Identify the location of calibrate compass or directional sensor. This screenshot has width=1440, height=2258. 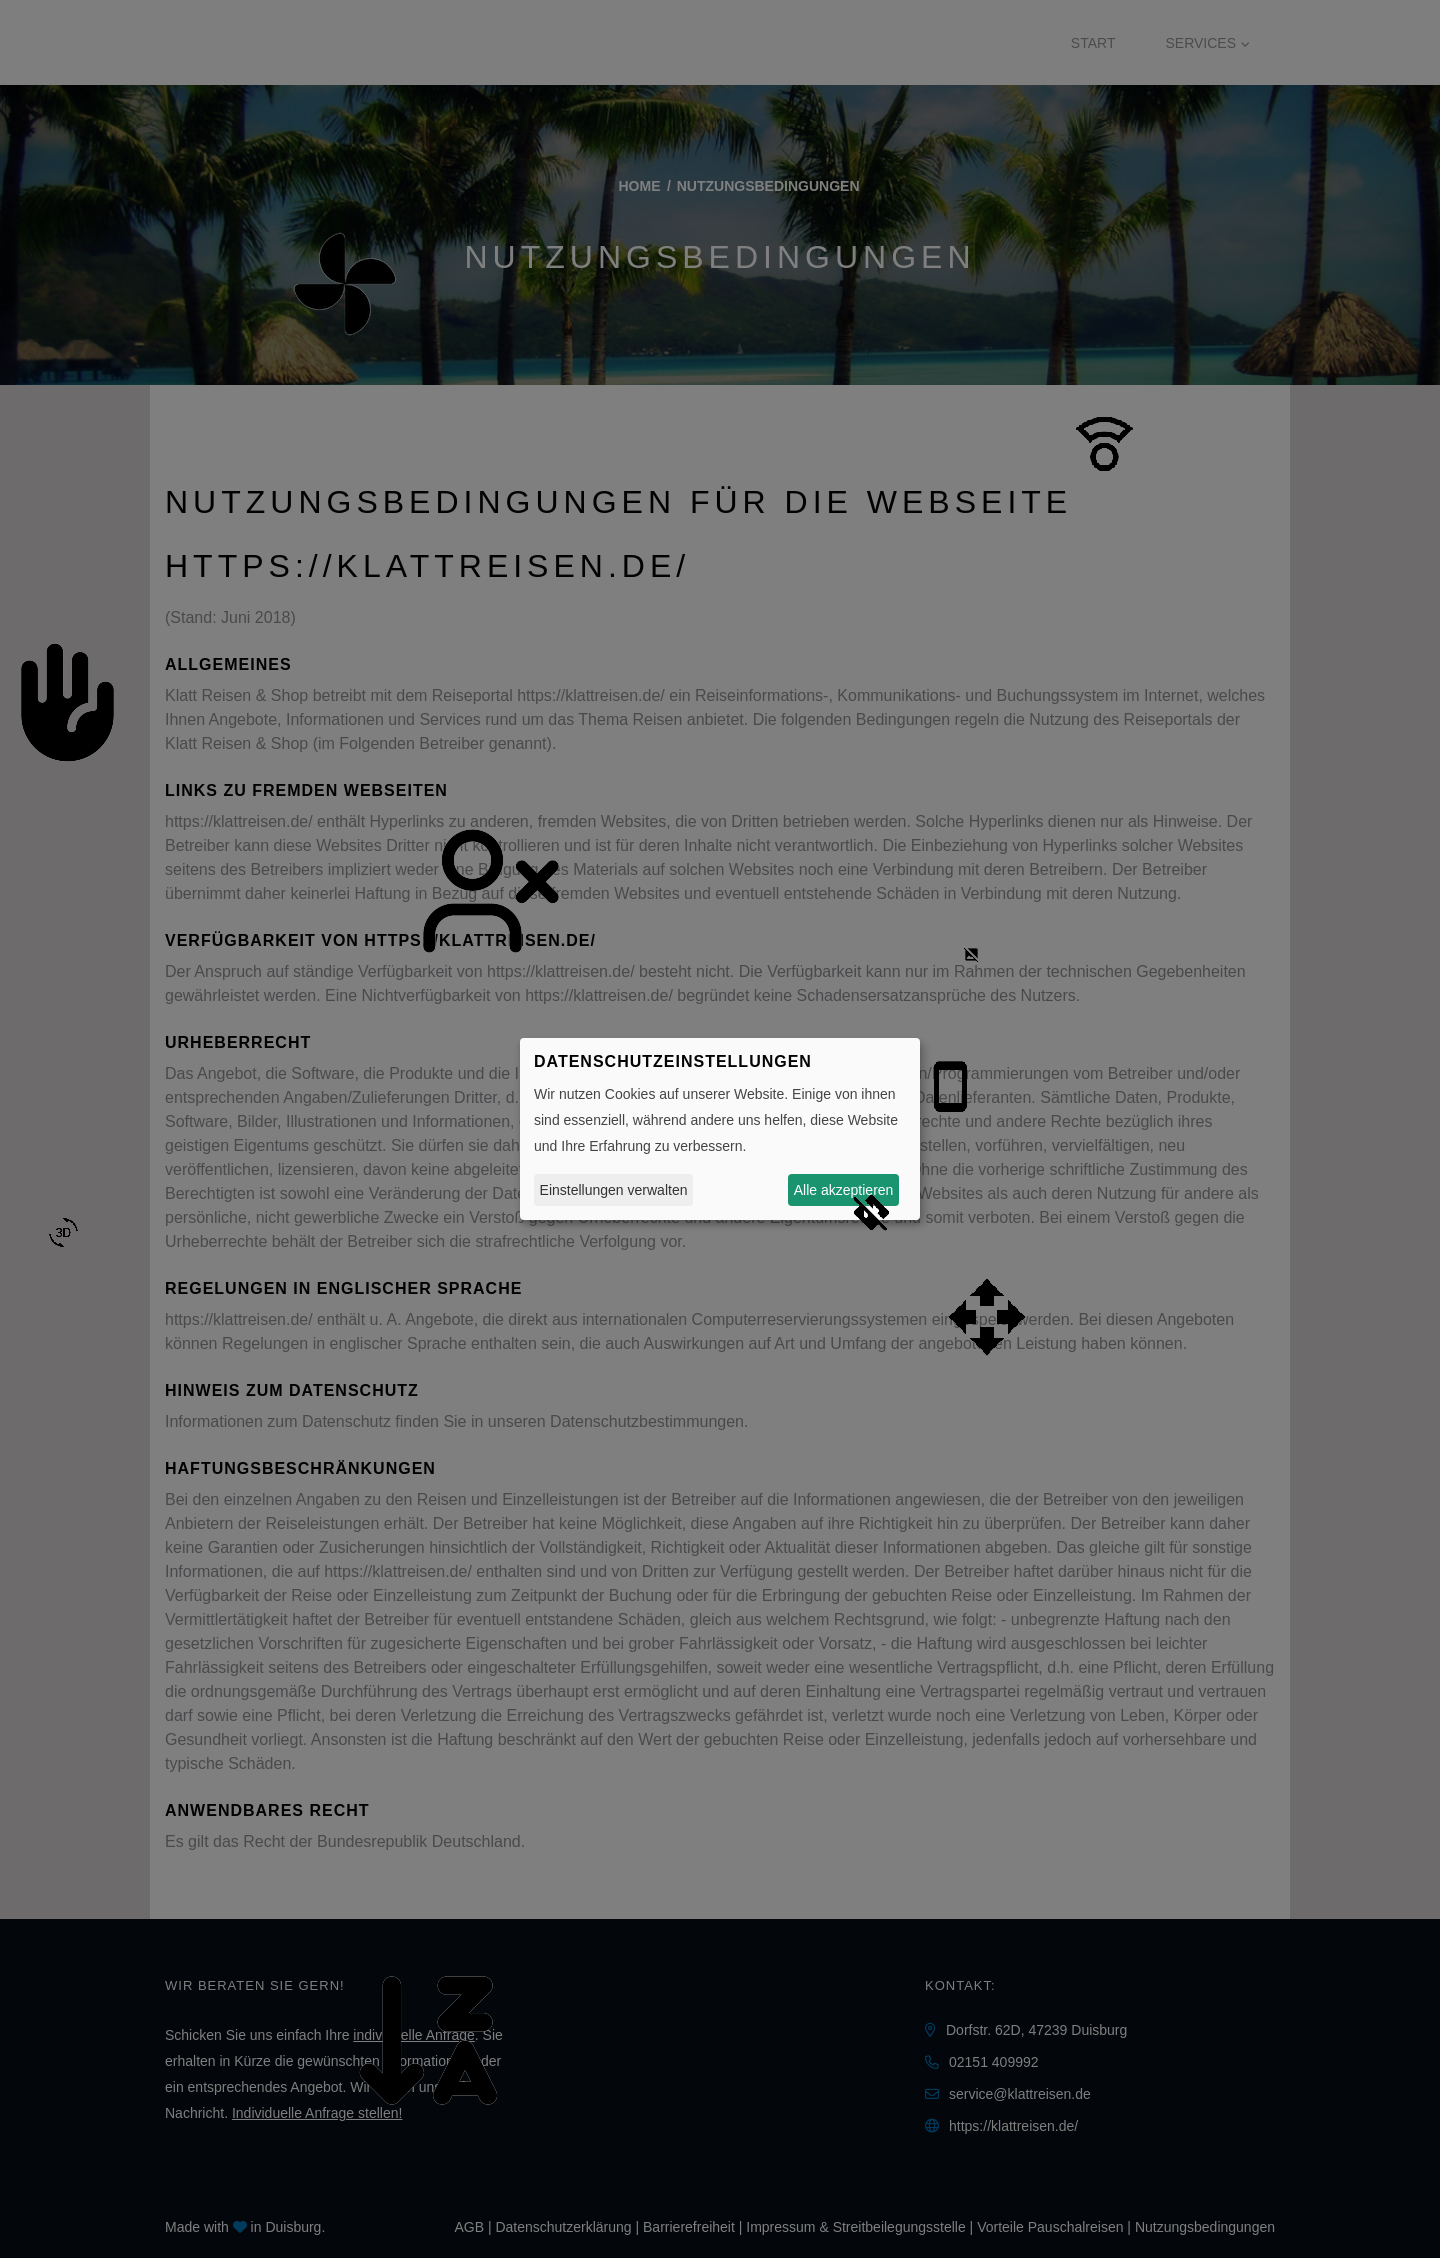
(1104, 442).